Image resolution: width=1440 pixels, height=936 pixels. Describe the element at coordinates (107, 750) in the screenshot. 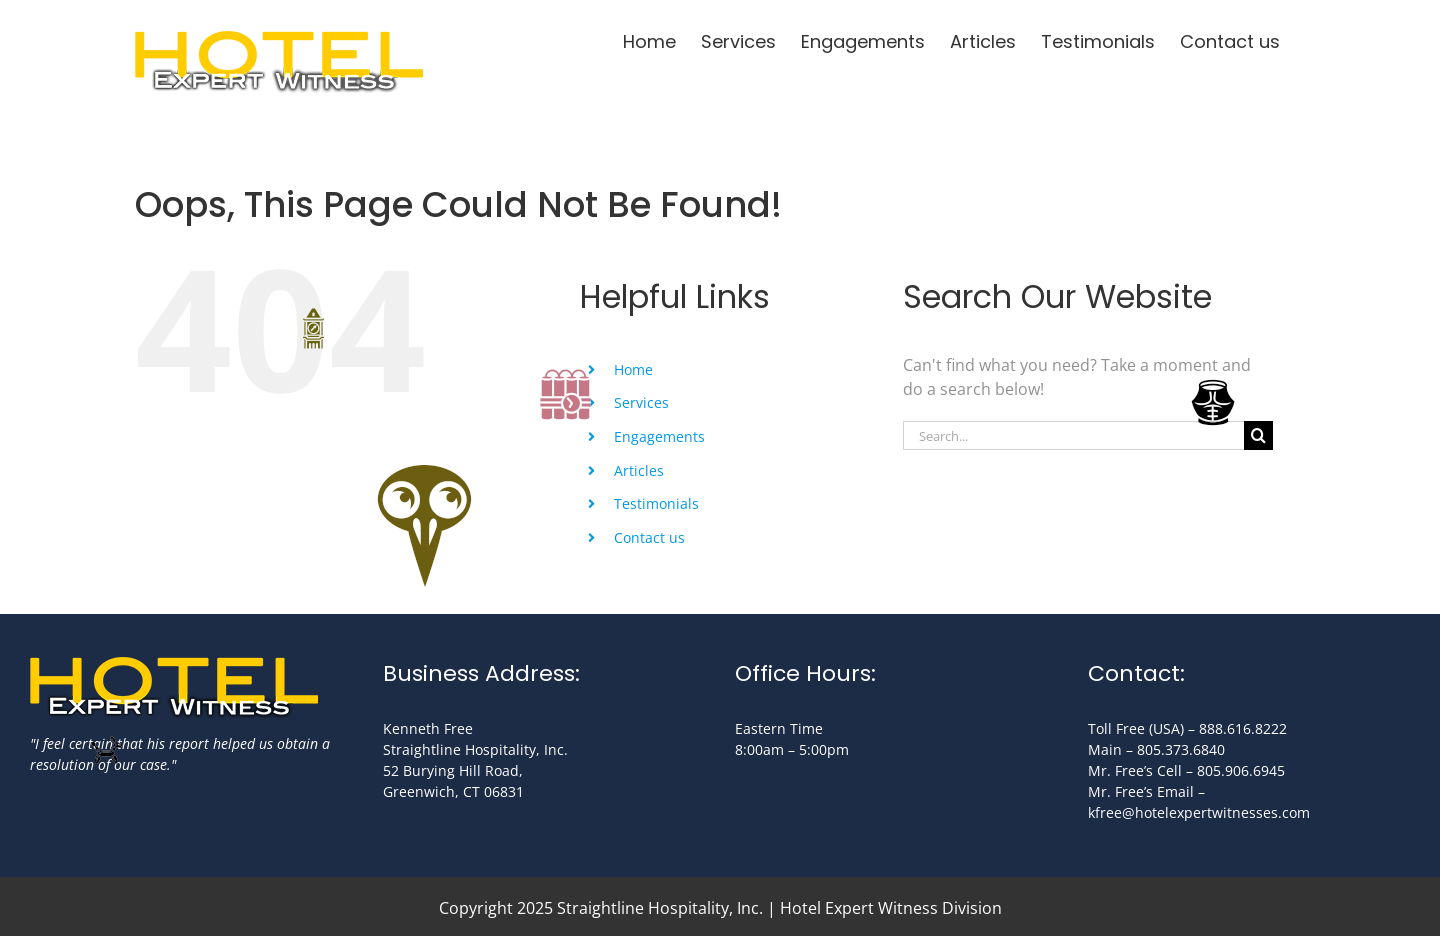

I see `access party or celebration features` at that location.